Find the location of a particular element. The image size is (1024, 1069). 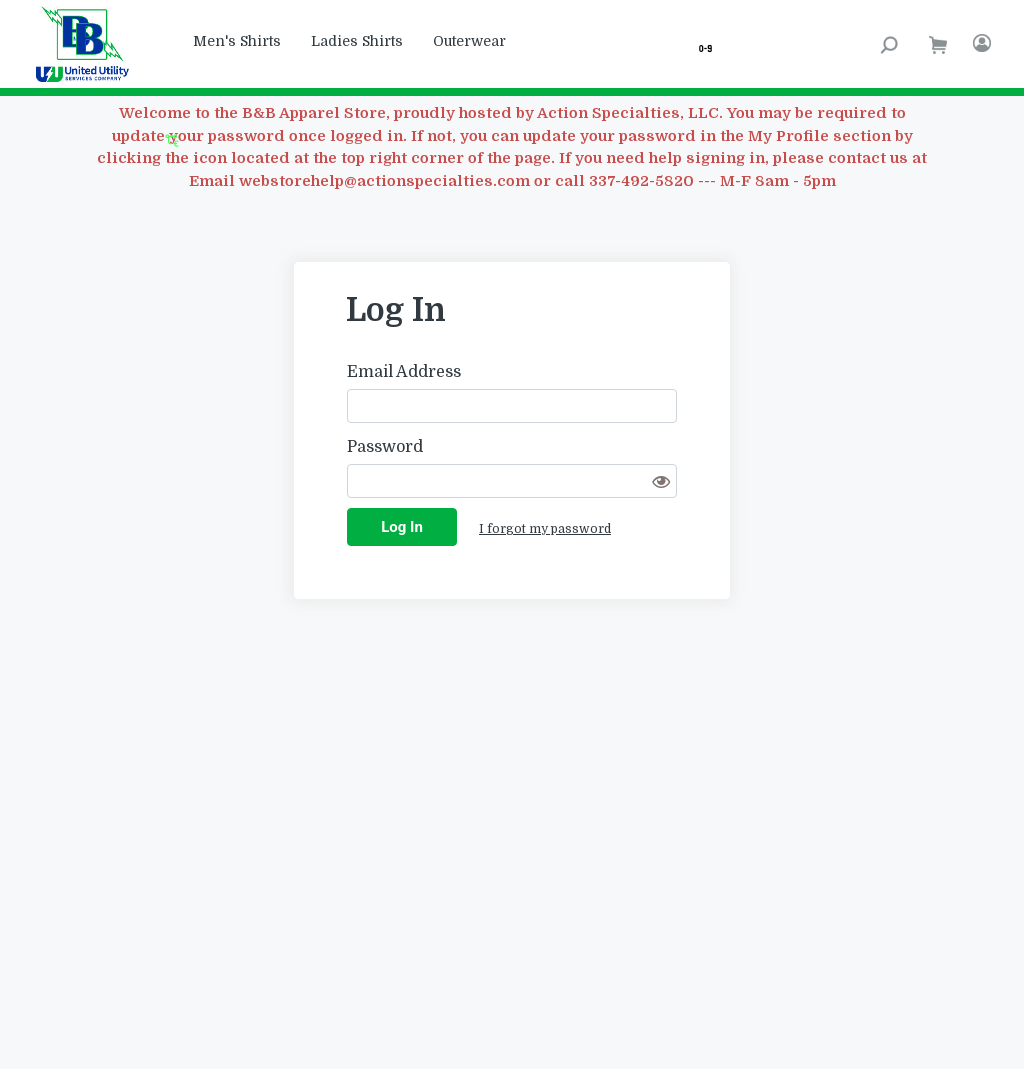

sort items in ascending numerical order is located at coordinates (705, 48).